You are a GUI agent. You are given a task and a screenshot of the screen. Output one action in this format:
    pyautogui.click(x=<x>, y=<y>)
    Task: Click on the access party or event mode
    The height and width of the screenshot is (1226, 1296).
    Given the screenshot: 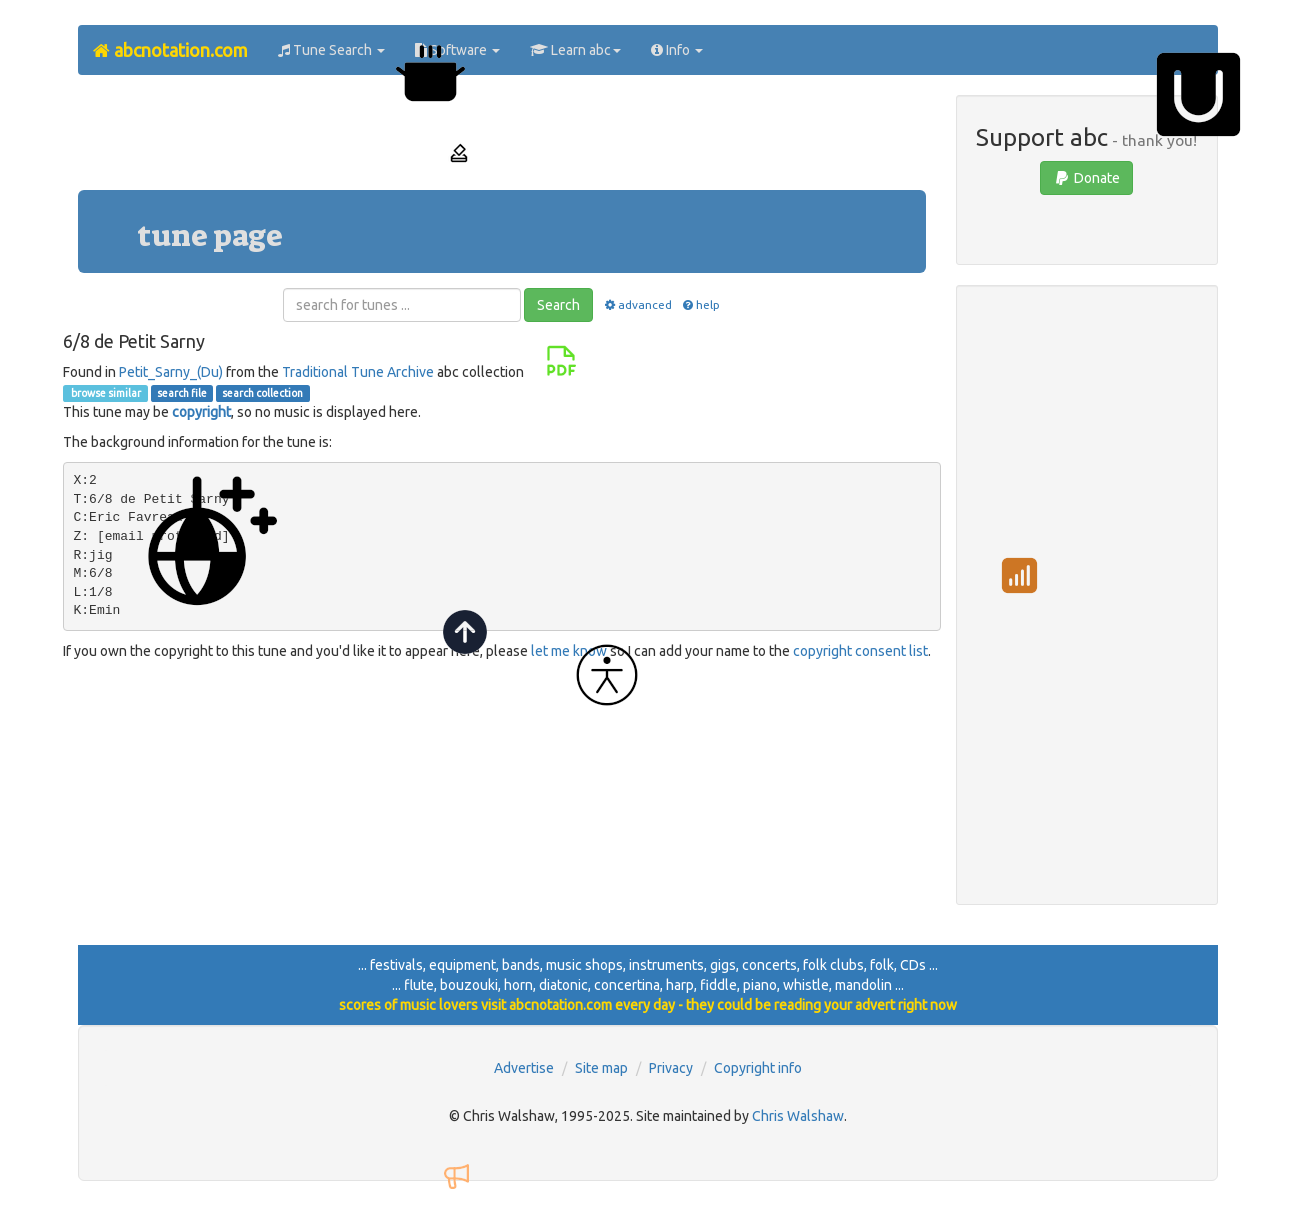 What is the action you would take?
    pyautogui.click(x=206, y=543)
    